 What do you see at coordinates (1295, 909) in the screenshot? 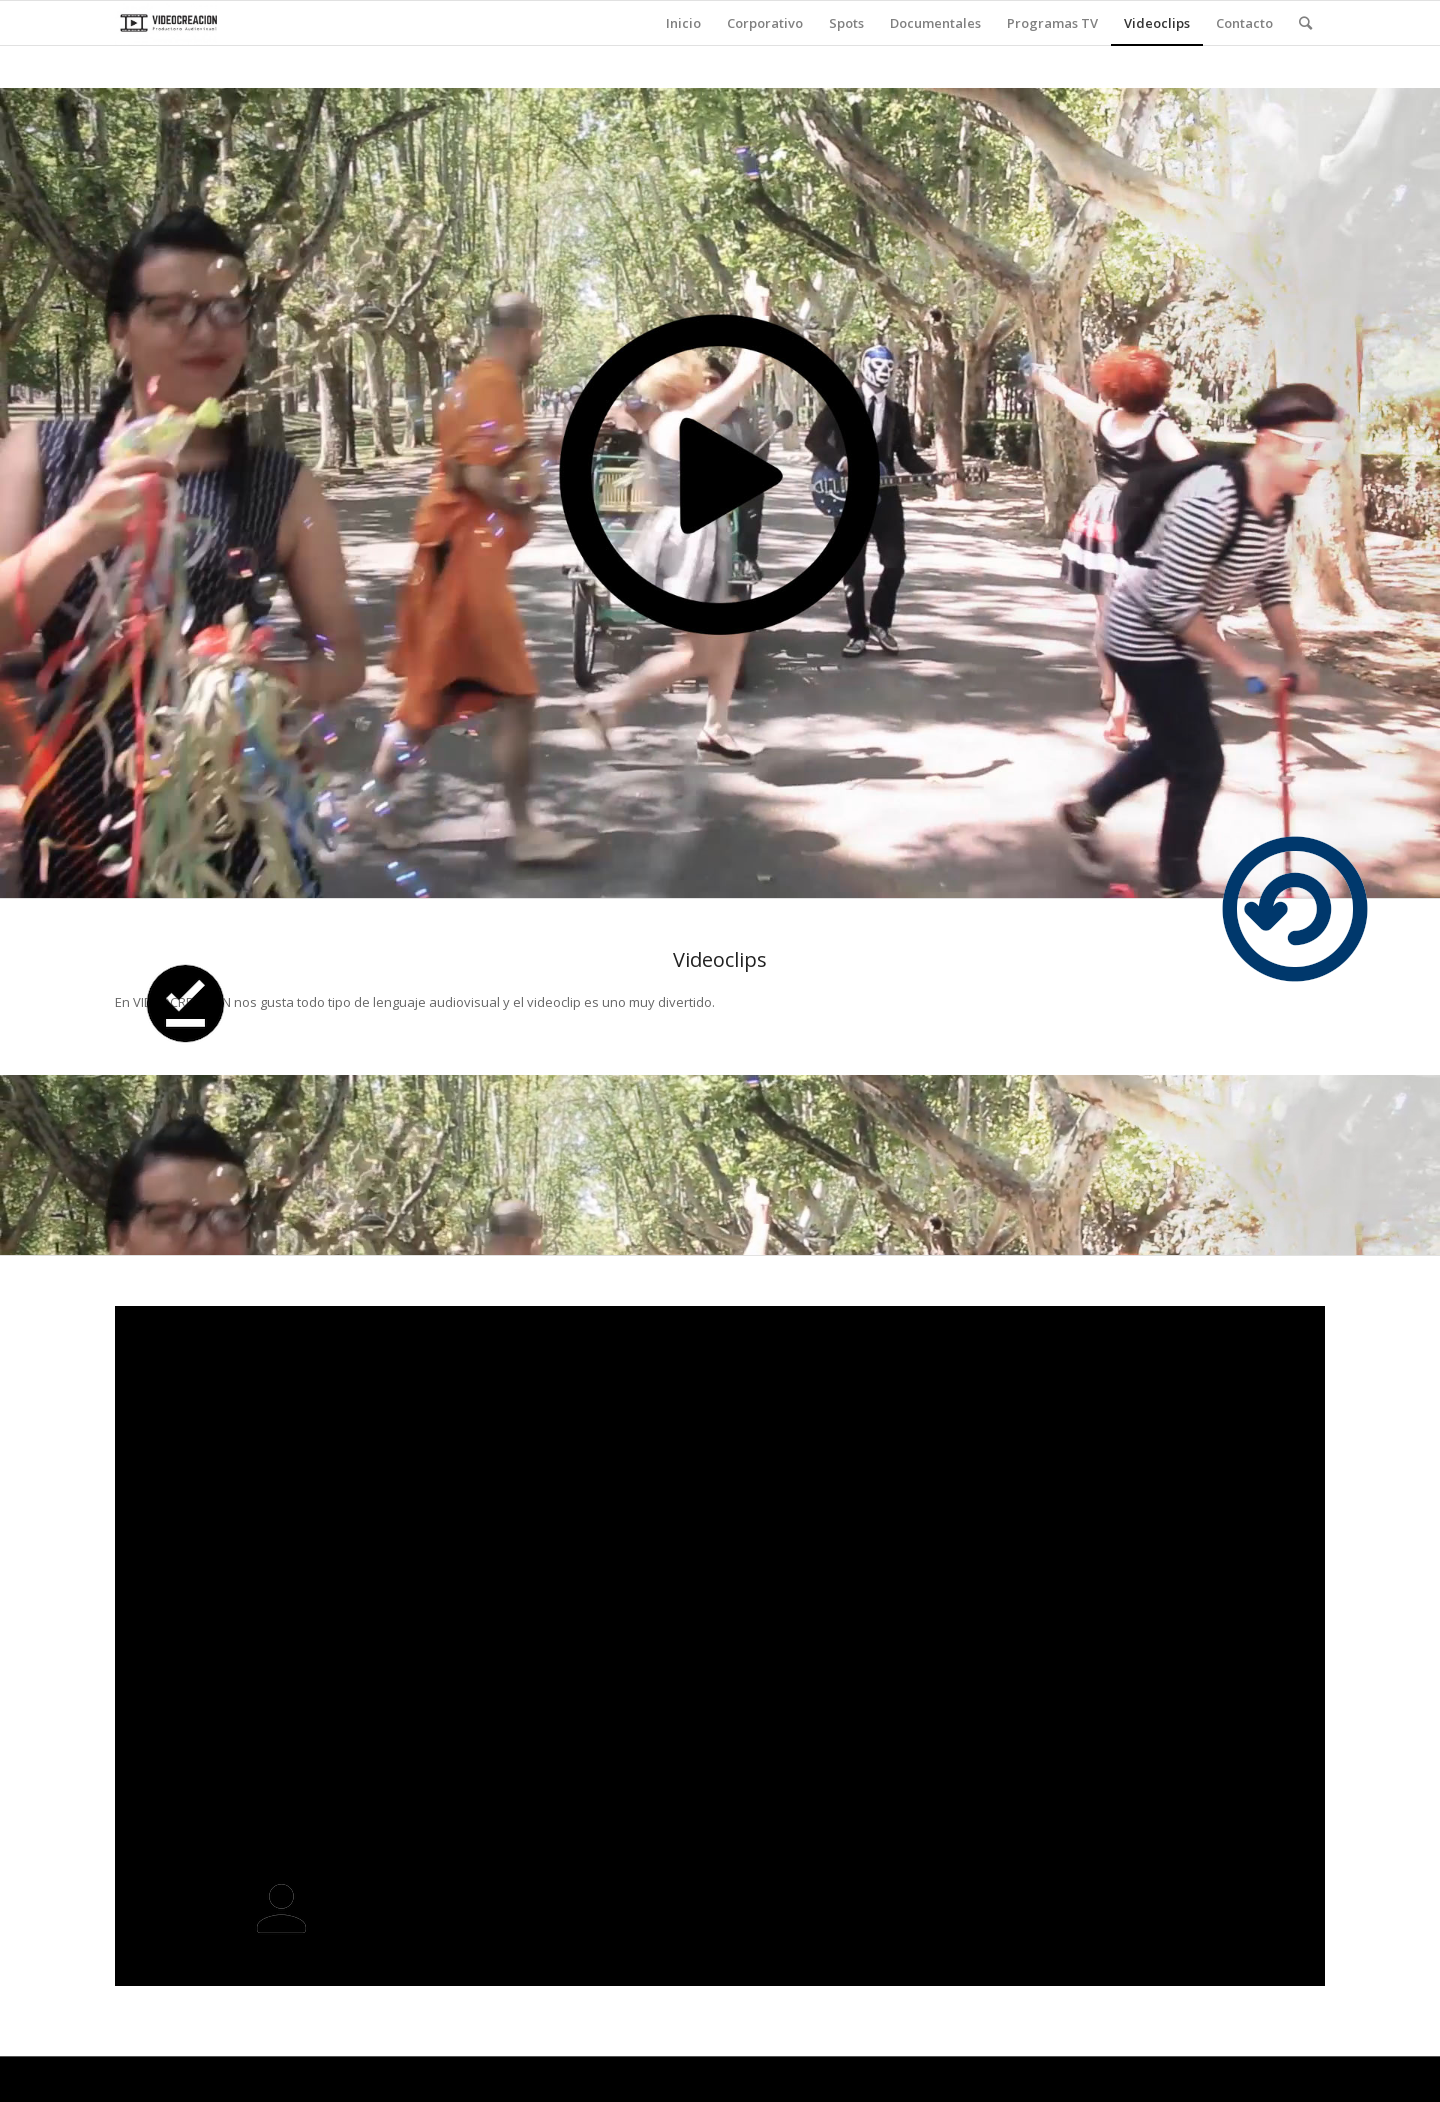
I see `indicates creative commons share-alike license` at bounding box center [1295, 909].